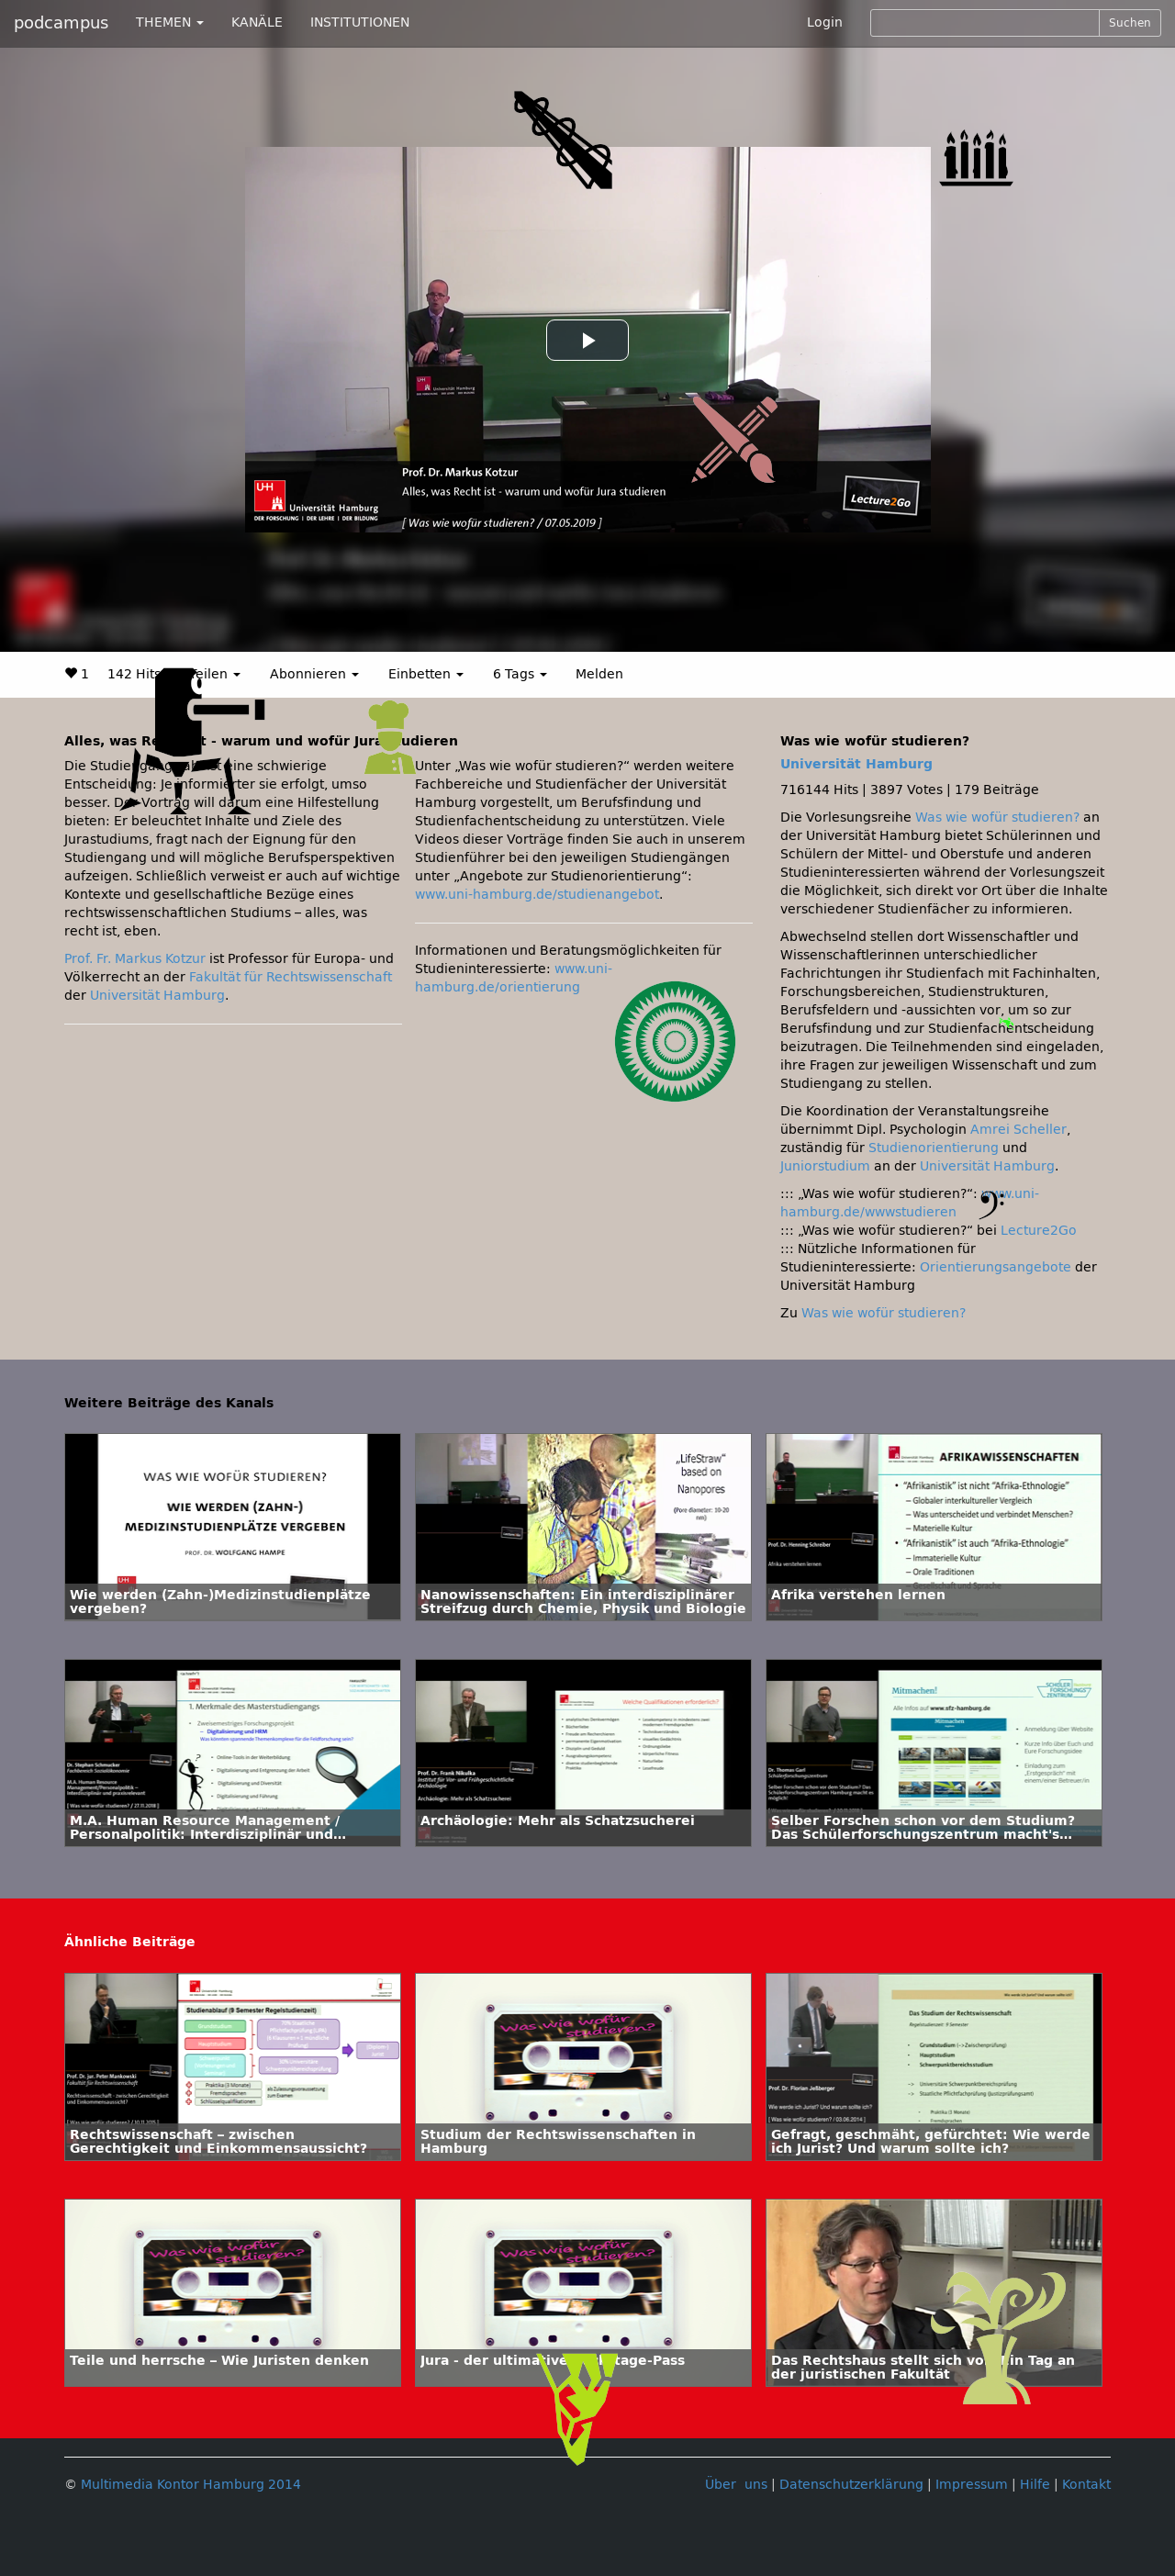  What do you see at coordinates (998, 2337) in the screenshot?
I see `potion or magical item in inventory` at bounding box center [998, 2337].